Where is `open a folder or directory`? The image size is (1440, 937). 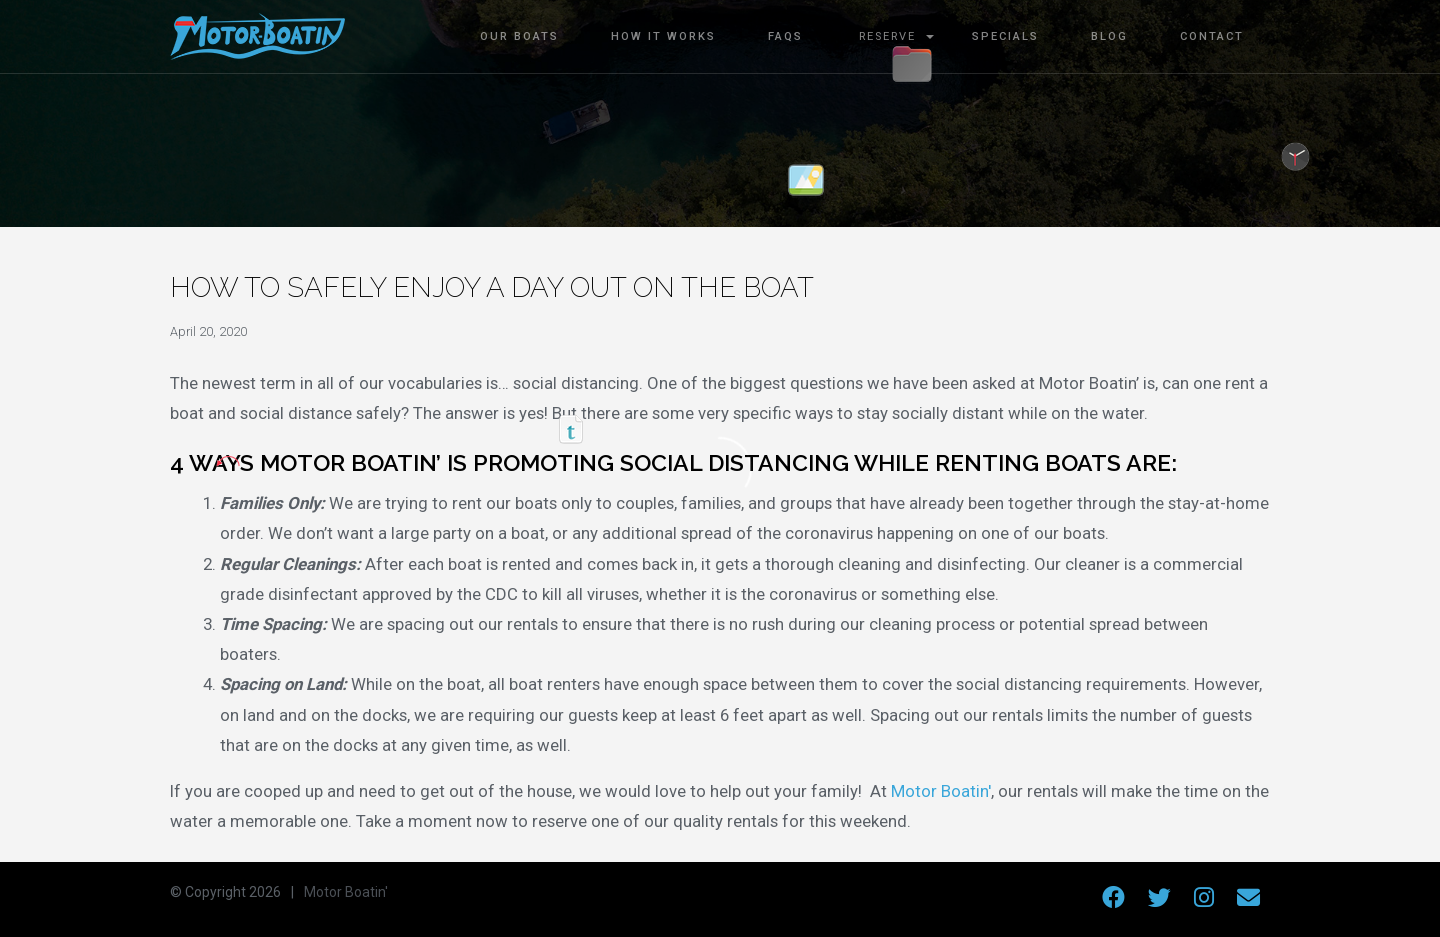
open a folder or directory is located at coordinates (912, 64).